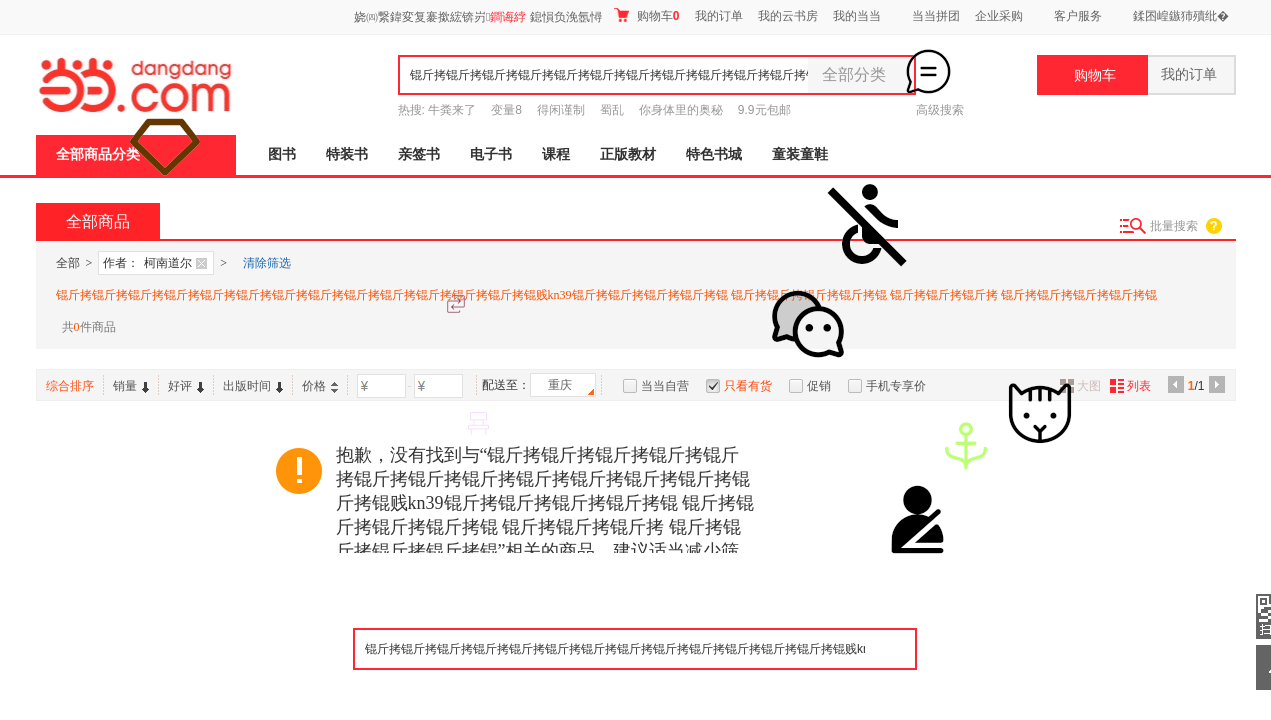  Describe the element at coordinates (928, 71) in the screenshot. I see `open chat or messaging` at that location.